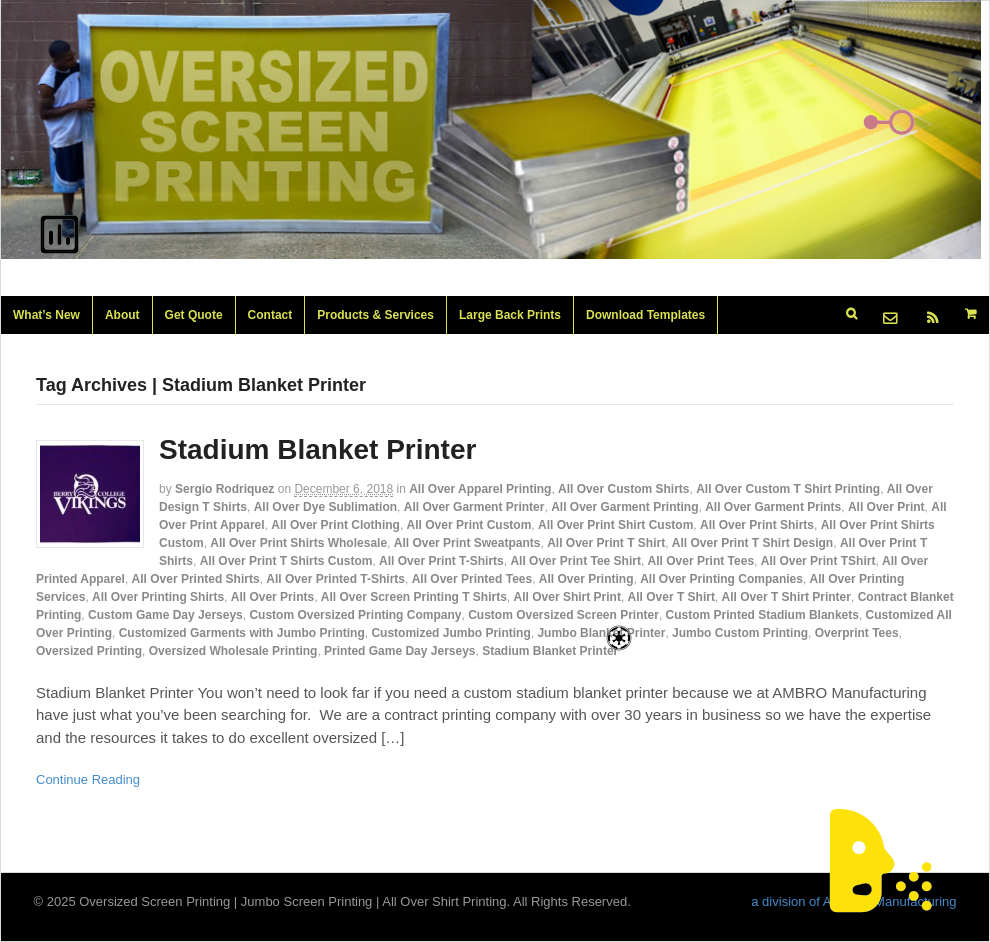  I want to click on insert a chart or graph into a document, so click(59, 234).